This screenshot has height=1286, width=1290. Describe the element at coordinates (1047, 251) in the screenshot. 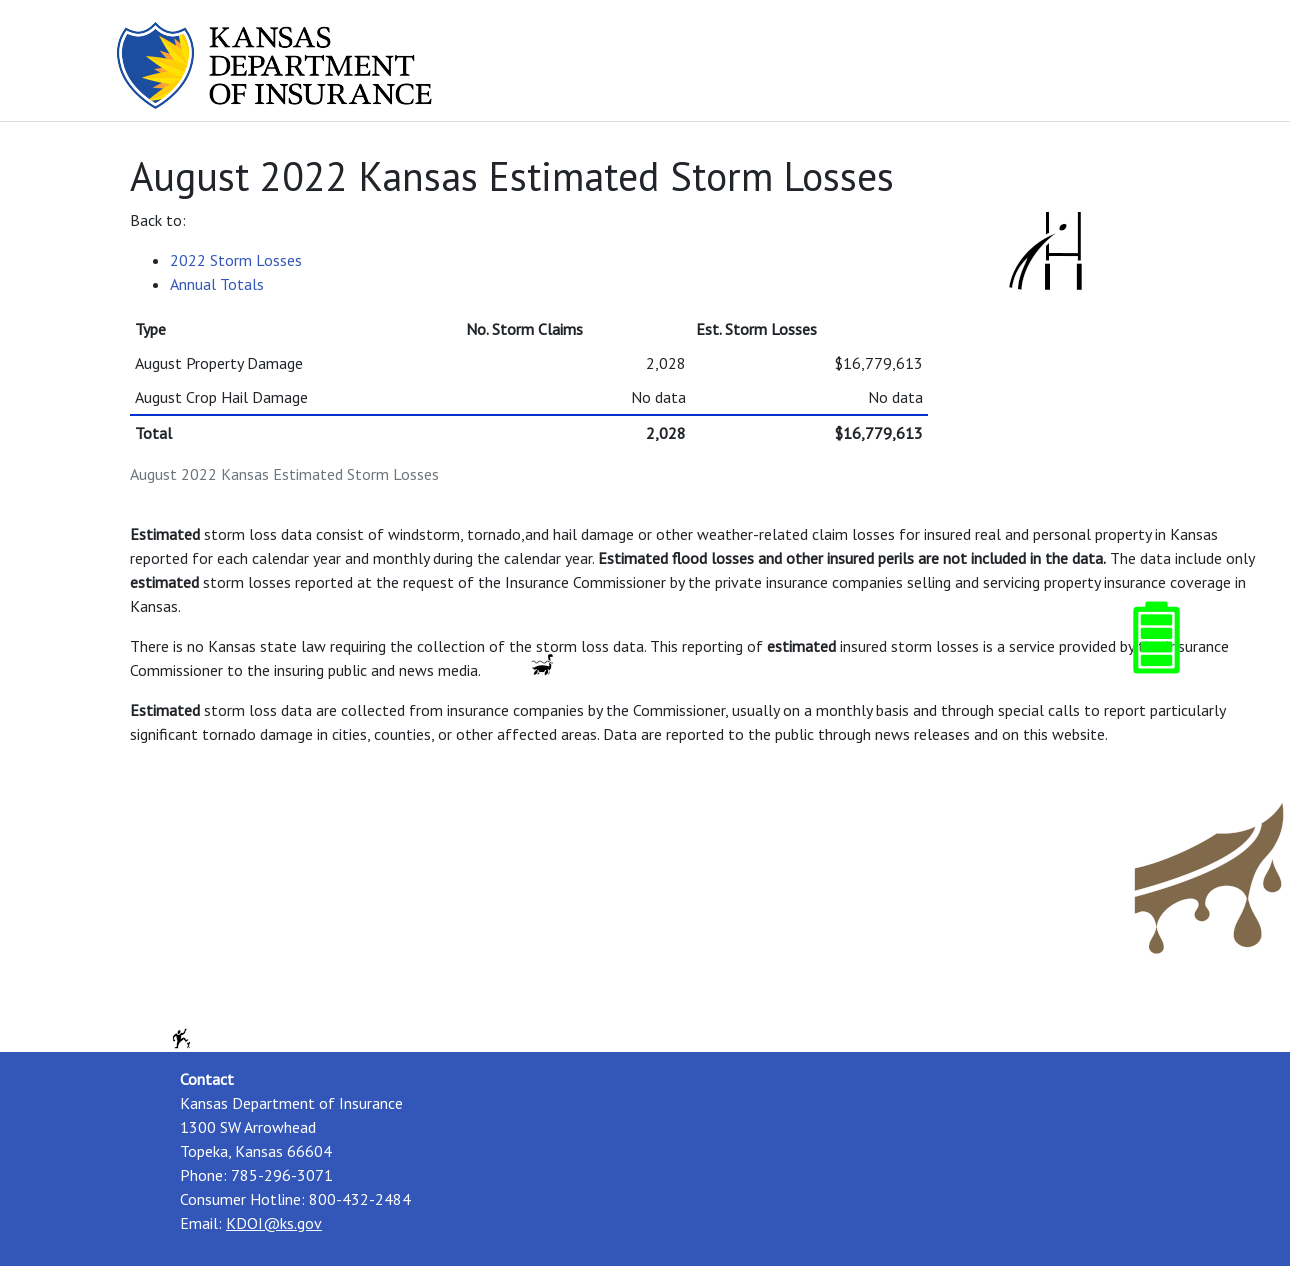

I see `indicates a successful rugby conversion kick` at that location.